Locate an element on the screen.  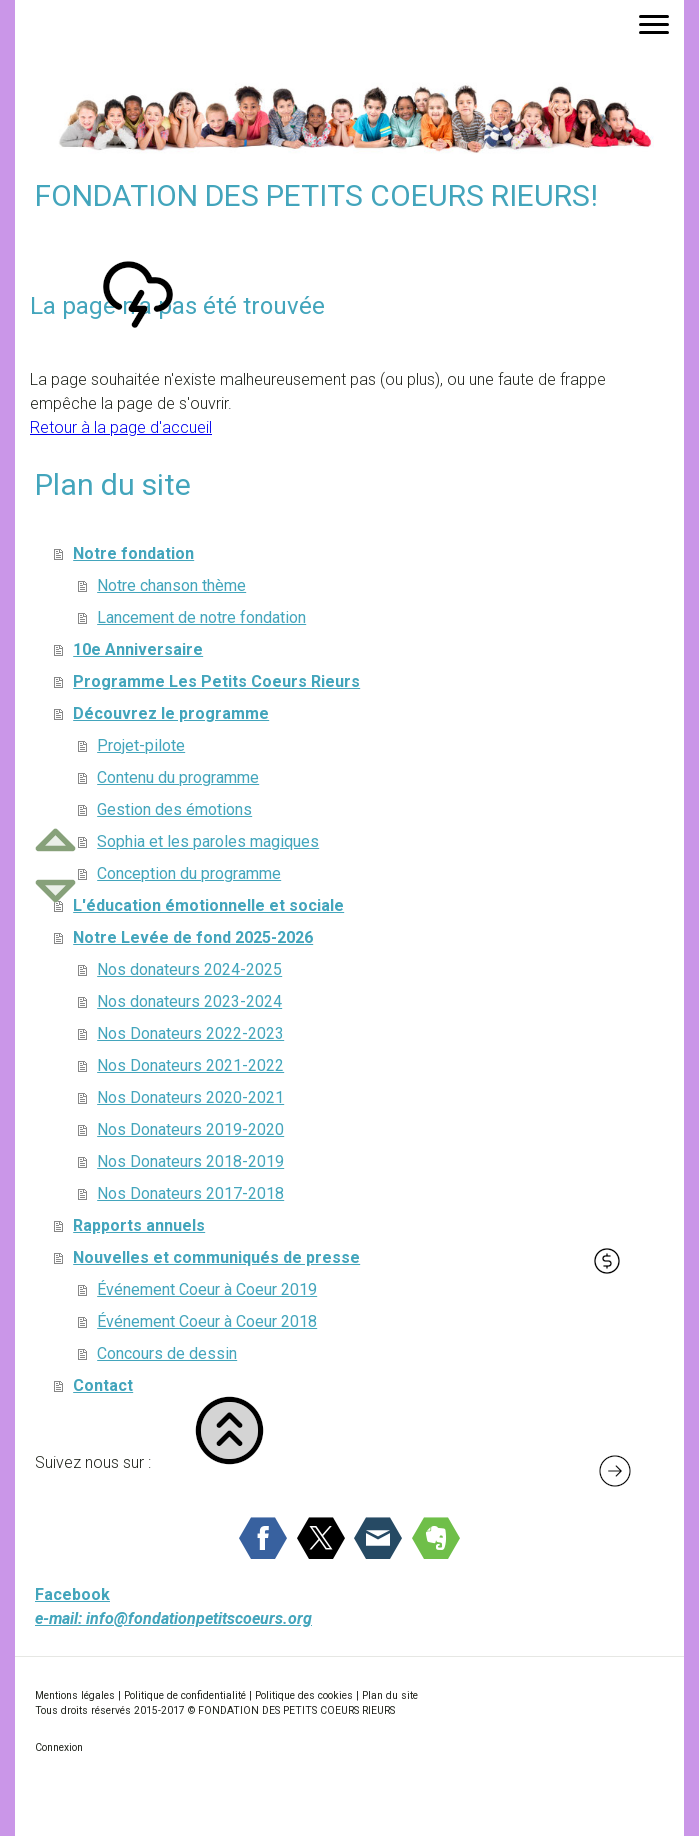
view account balance or financial summary is located at coordinates (607, 1261).